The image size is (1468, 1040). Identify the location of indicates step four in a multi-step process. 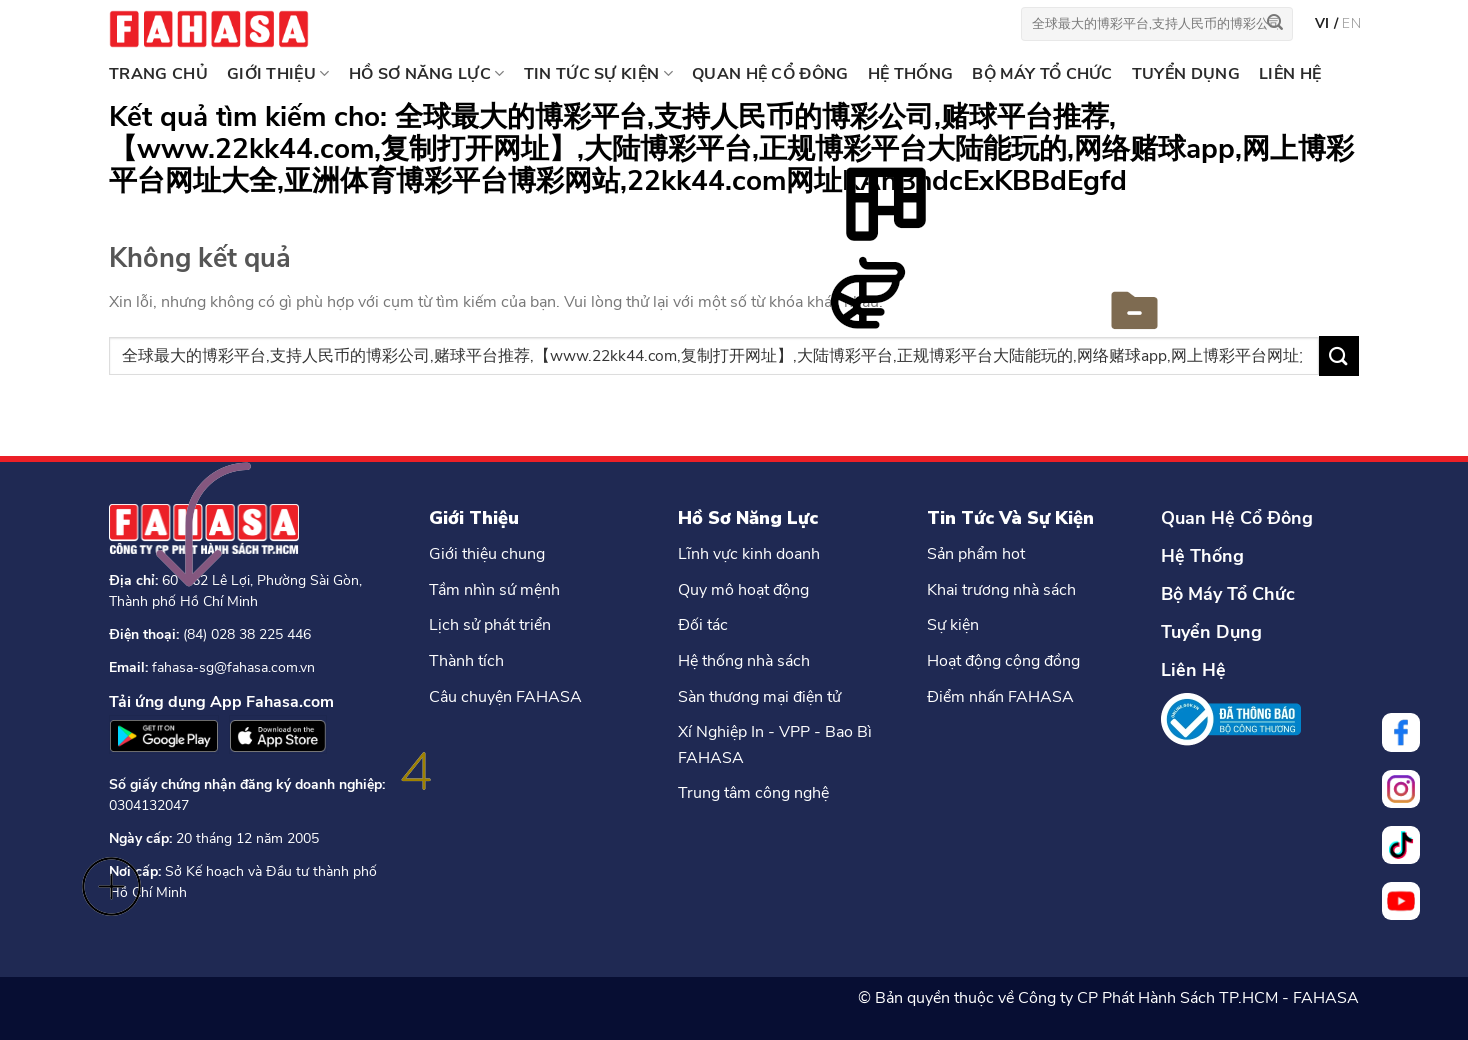
(417, 771).